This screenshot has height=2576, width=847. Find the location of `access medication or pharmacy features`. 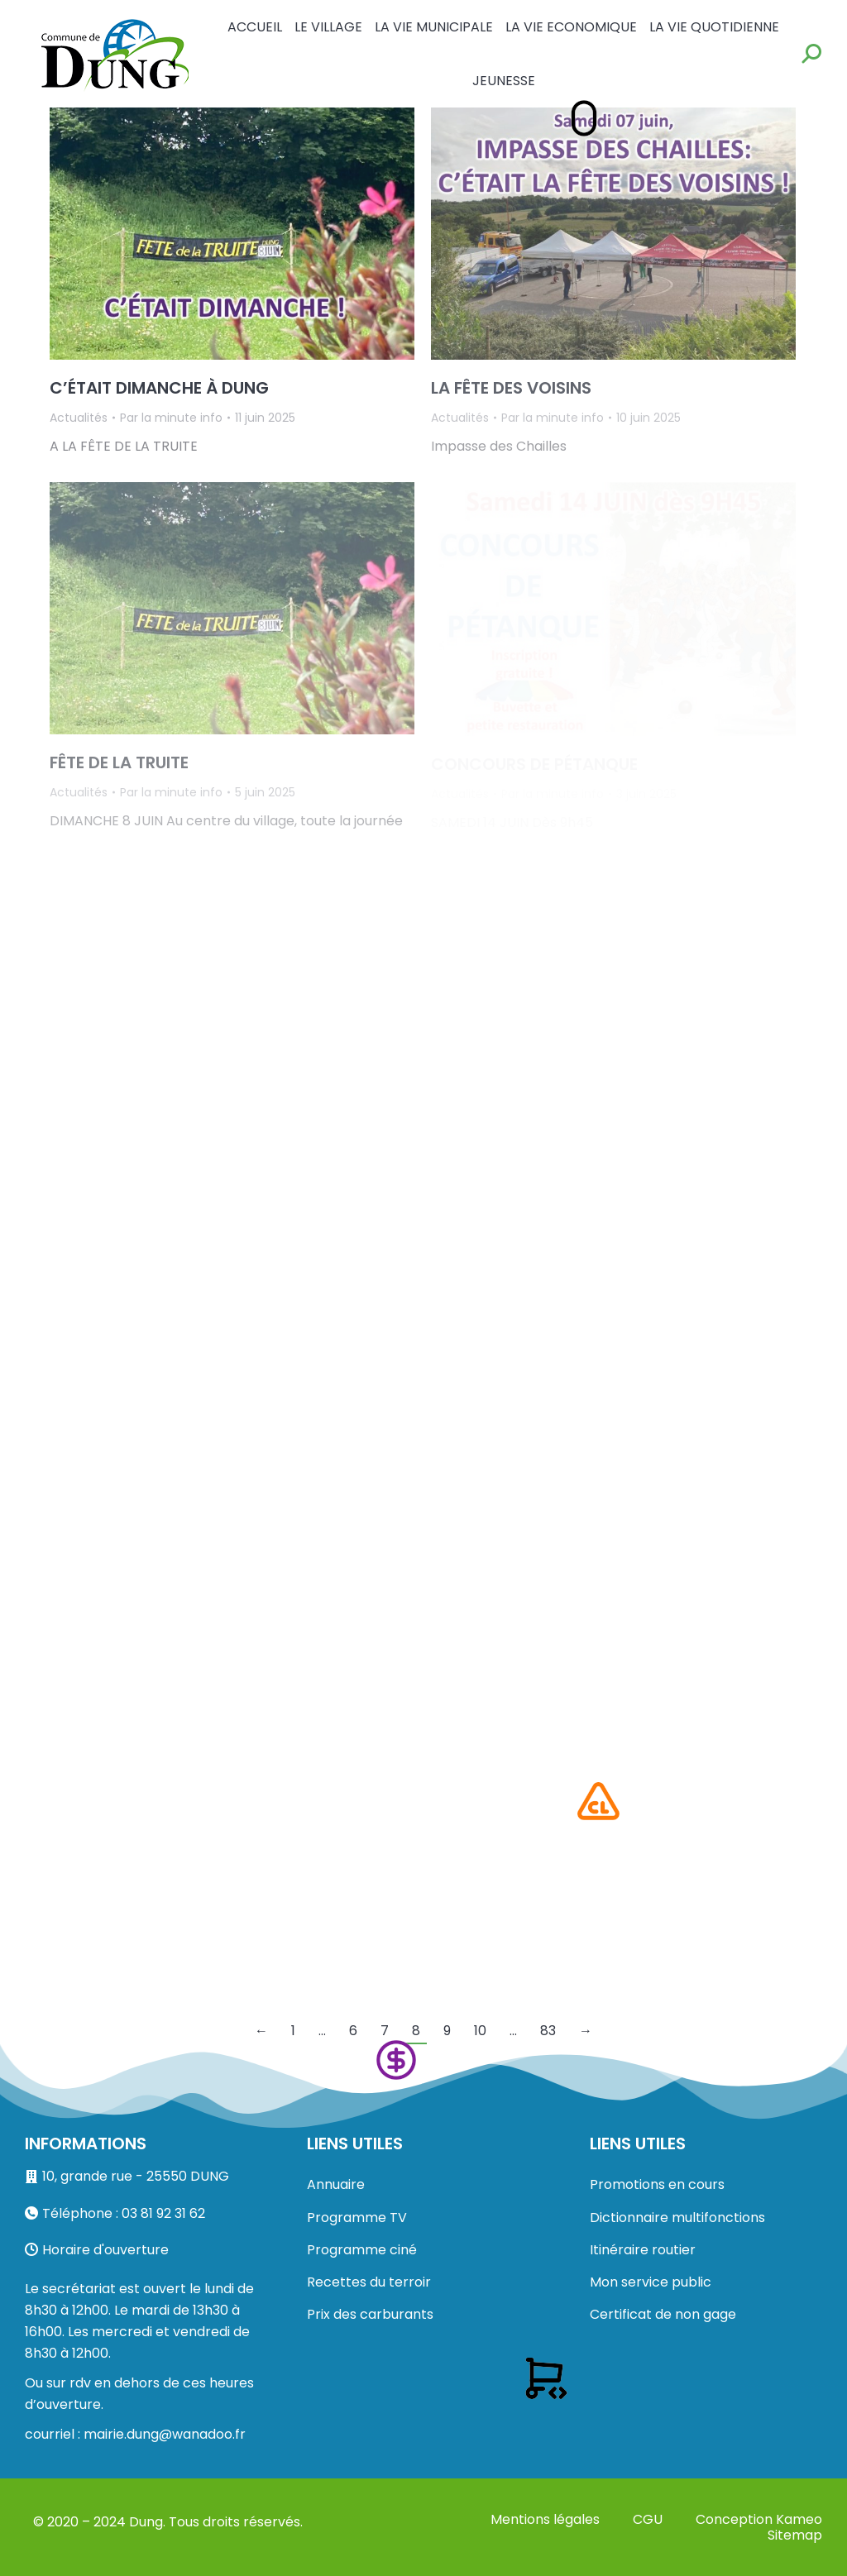

access medication or pharmacy features is located at coordinates (584, 118).